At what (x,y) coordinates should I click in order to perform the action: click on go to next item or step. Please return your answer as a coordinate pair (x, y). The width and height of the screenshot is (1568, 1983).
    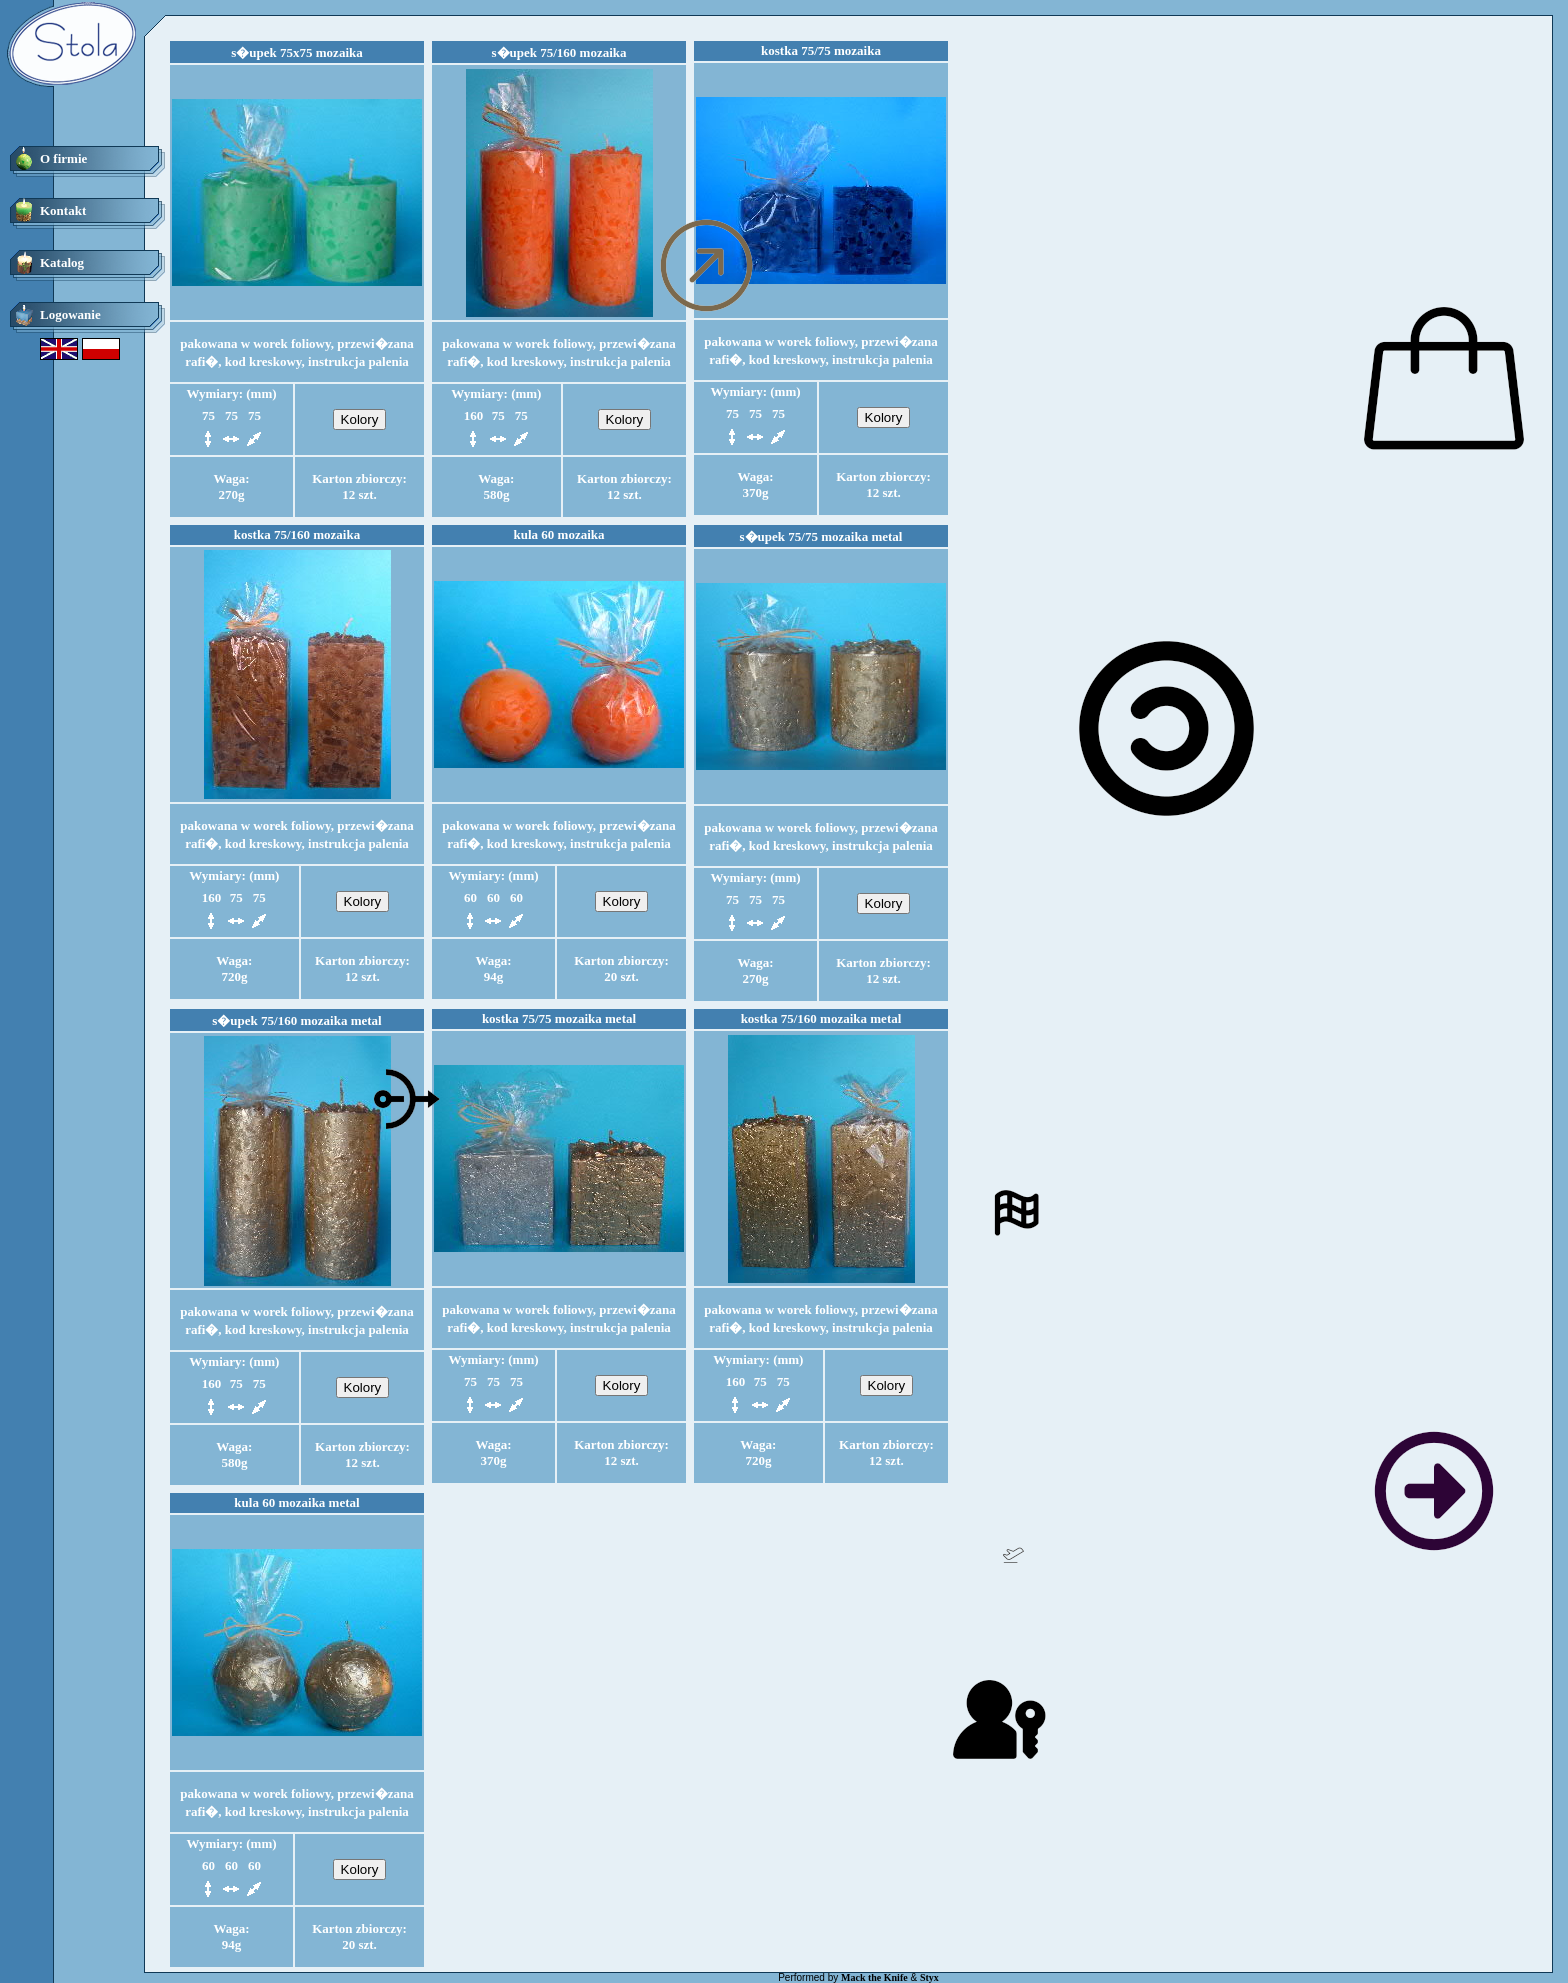
    Looking at the image, I should click on (1434, 1491).